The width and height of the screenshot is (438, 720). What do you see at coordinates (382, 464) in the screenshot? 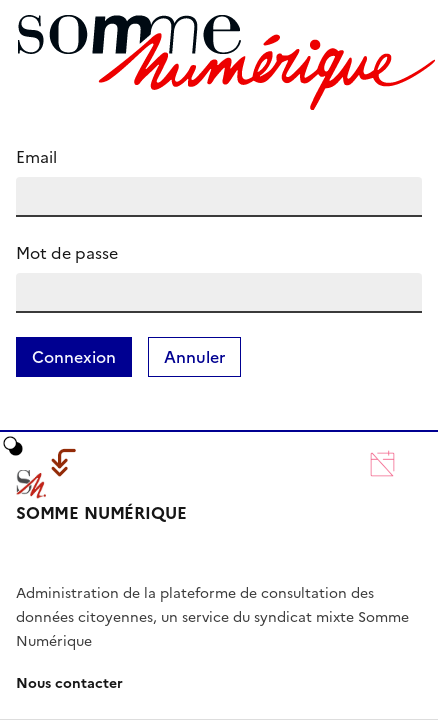
I see `disable calendar or scheduling features` at bounding box center [382, 464].